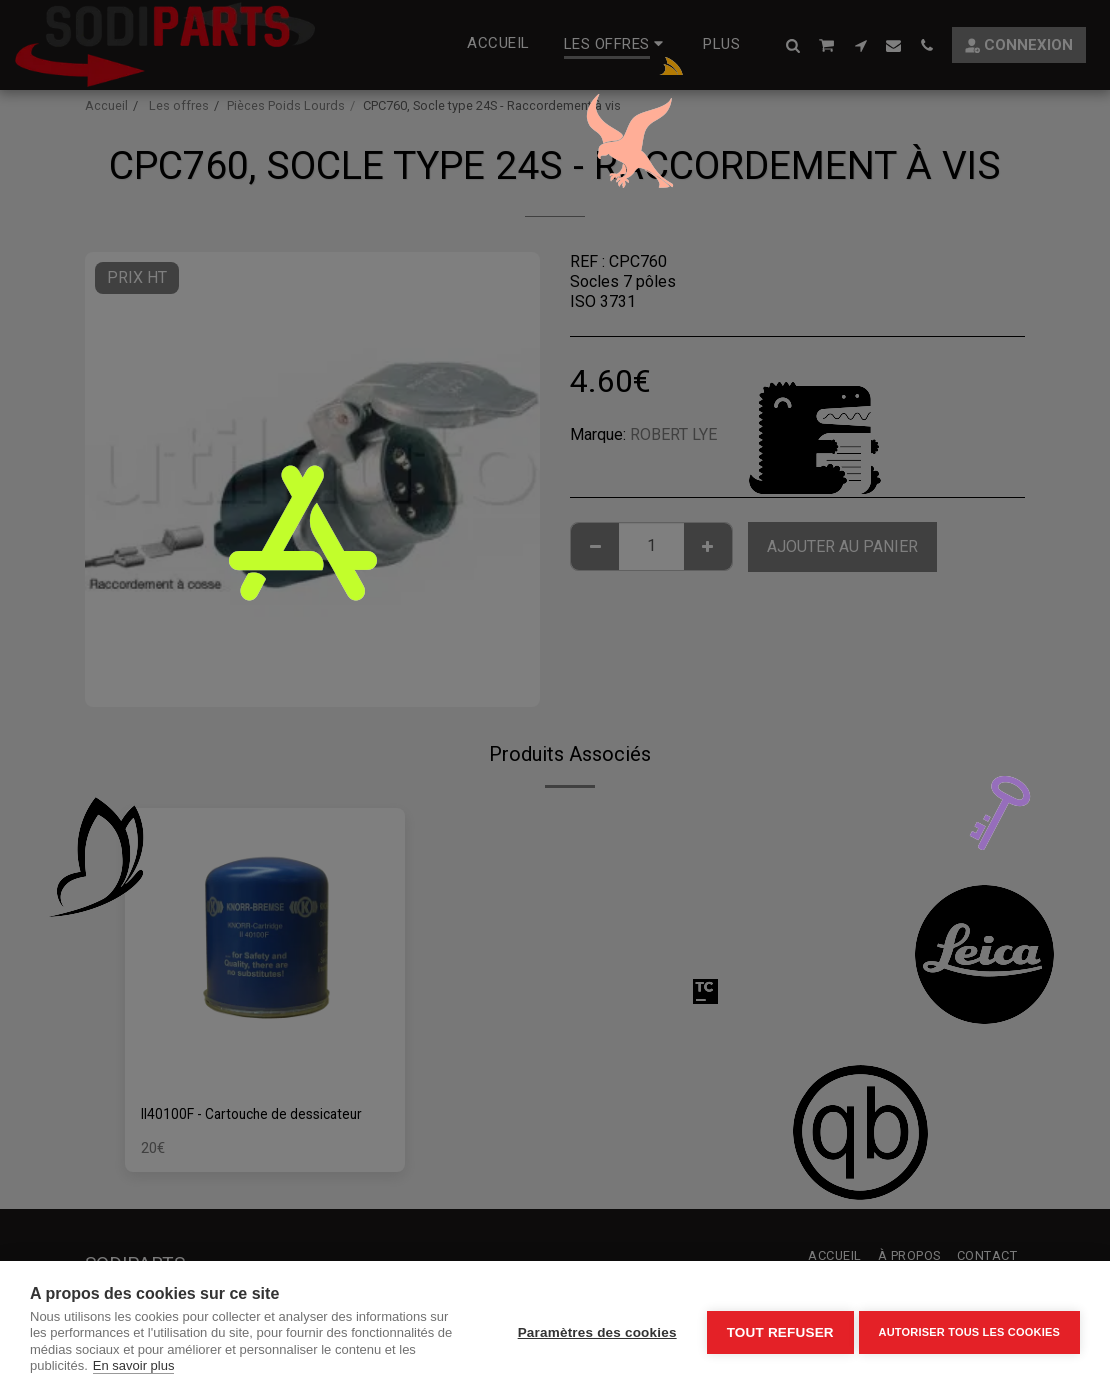 The width and height of the screenshot is (1110, 1399). I want to click on open qbittorrent torrent client, so click(860, 1132).